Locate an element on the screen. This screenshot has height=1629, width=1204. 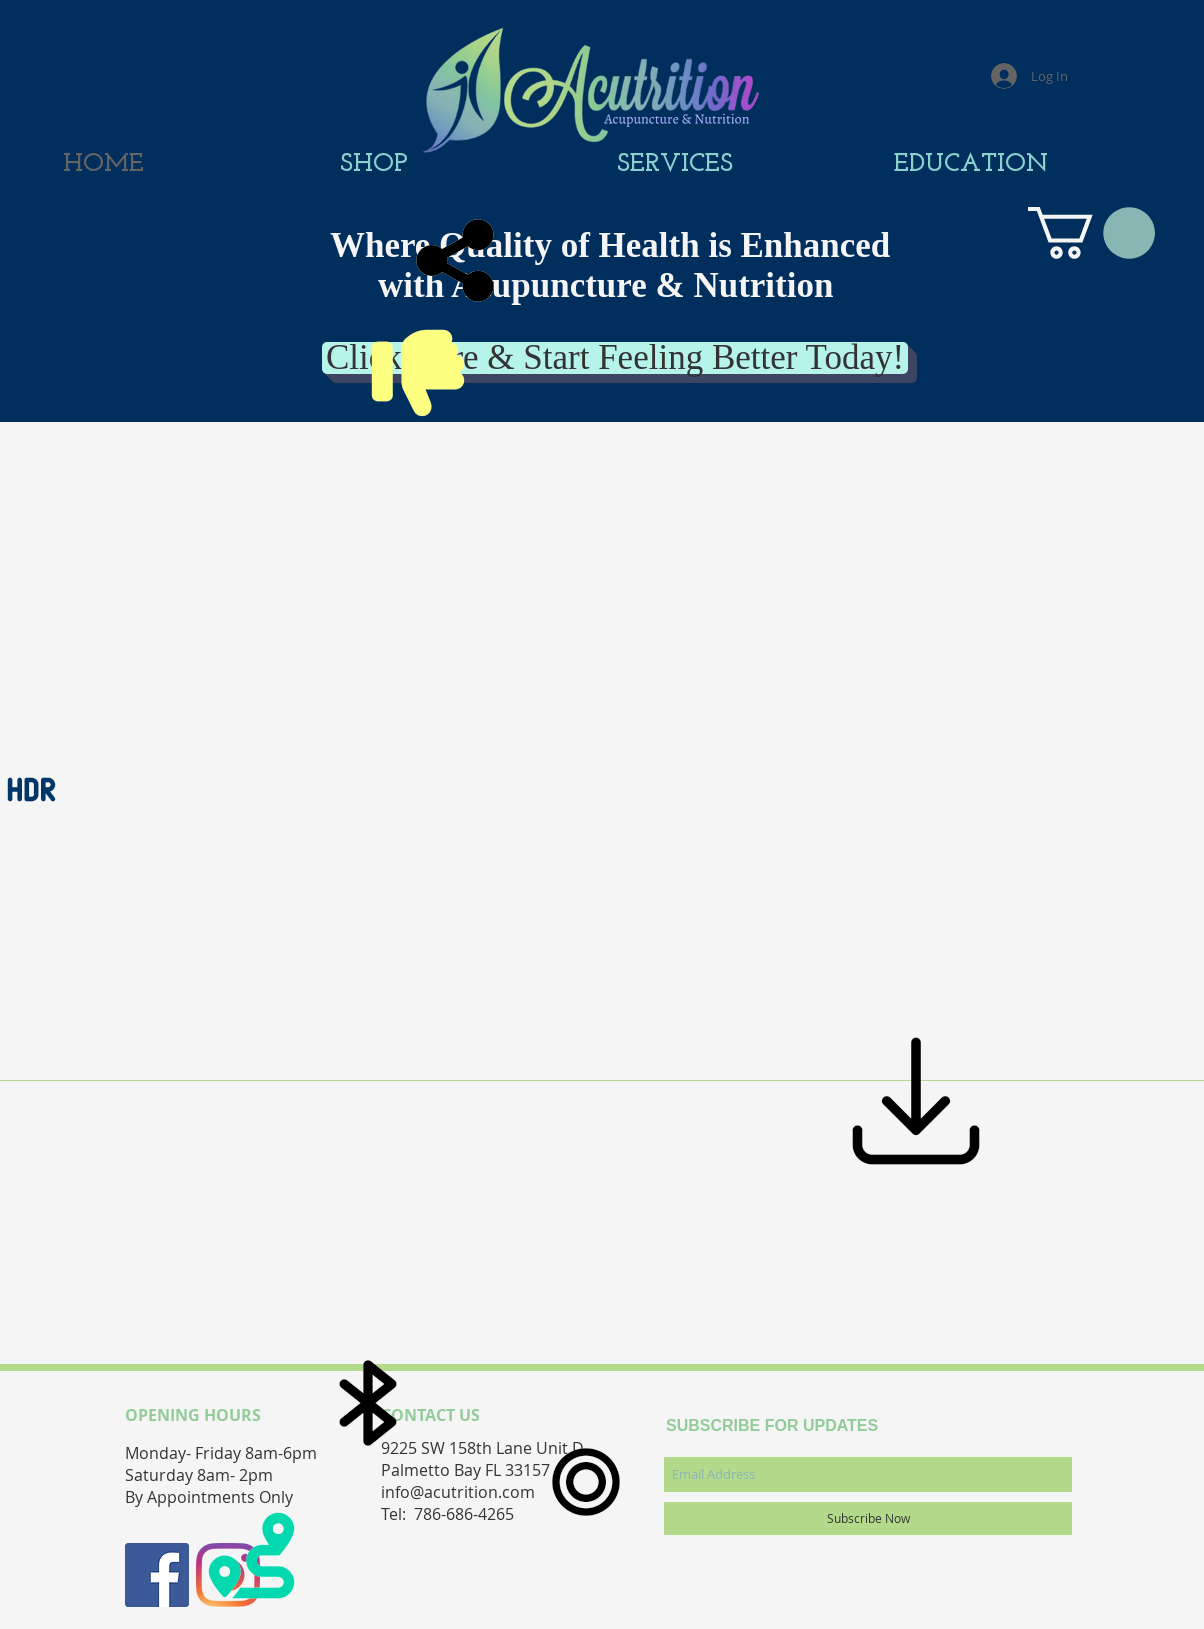
share content with others is located at coordinates (457, 260).